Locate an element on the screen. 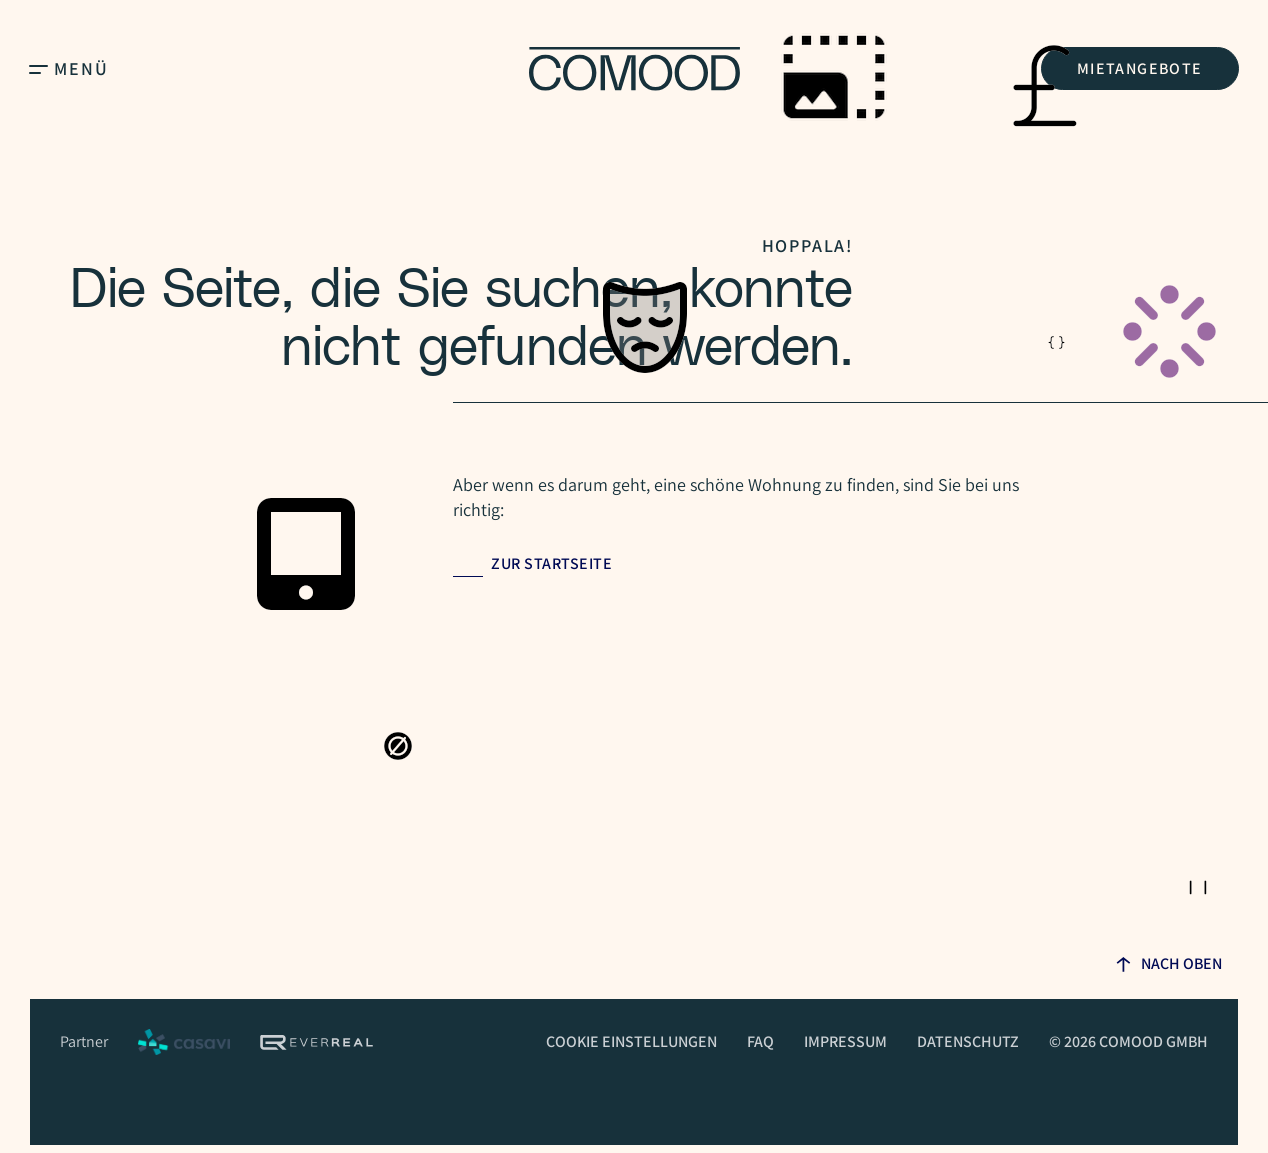 The image size is (1268, 1153). indicates a sad or negative mood/emotion is located at coordinates (645, 324).